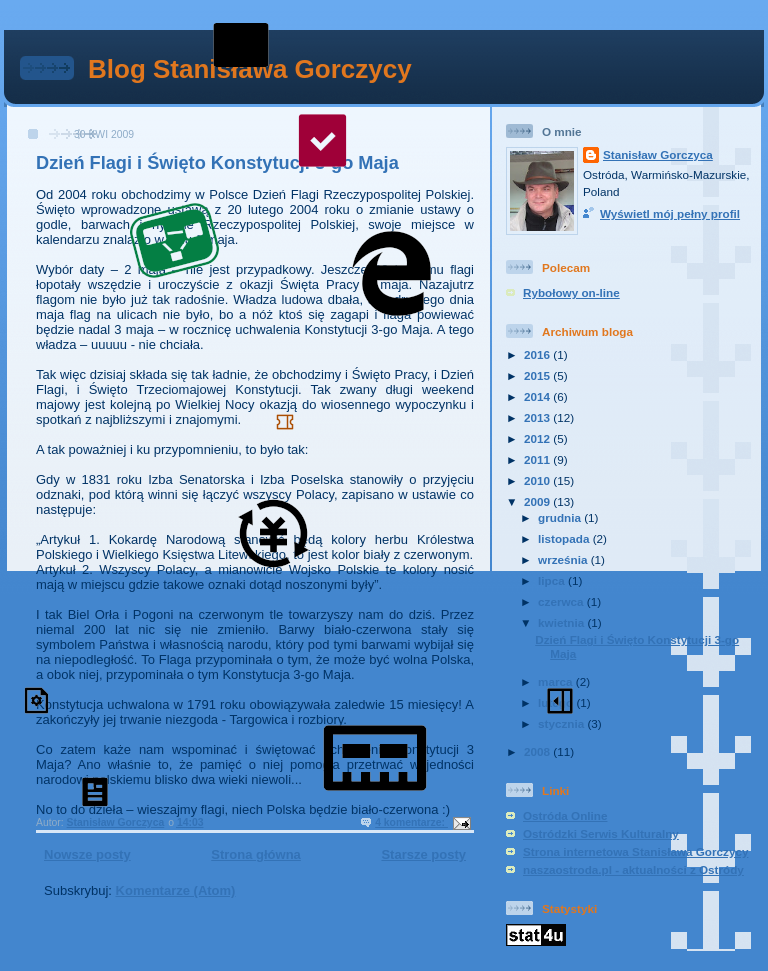 The height and width of the screenshot is (971, 768). Describe the element at coordinates (95, 792) in the screenshot. I see `view article or document` at that location.